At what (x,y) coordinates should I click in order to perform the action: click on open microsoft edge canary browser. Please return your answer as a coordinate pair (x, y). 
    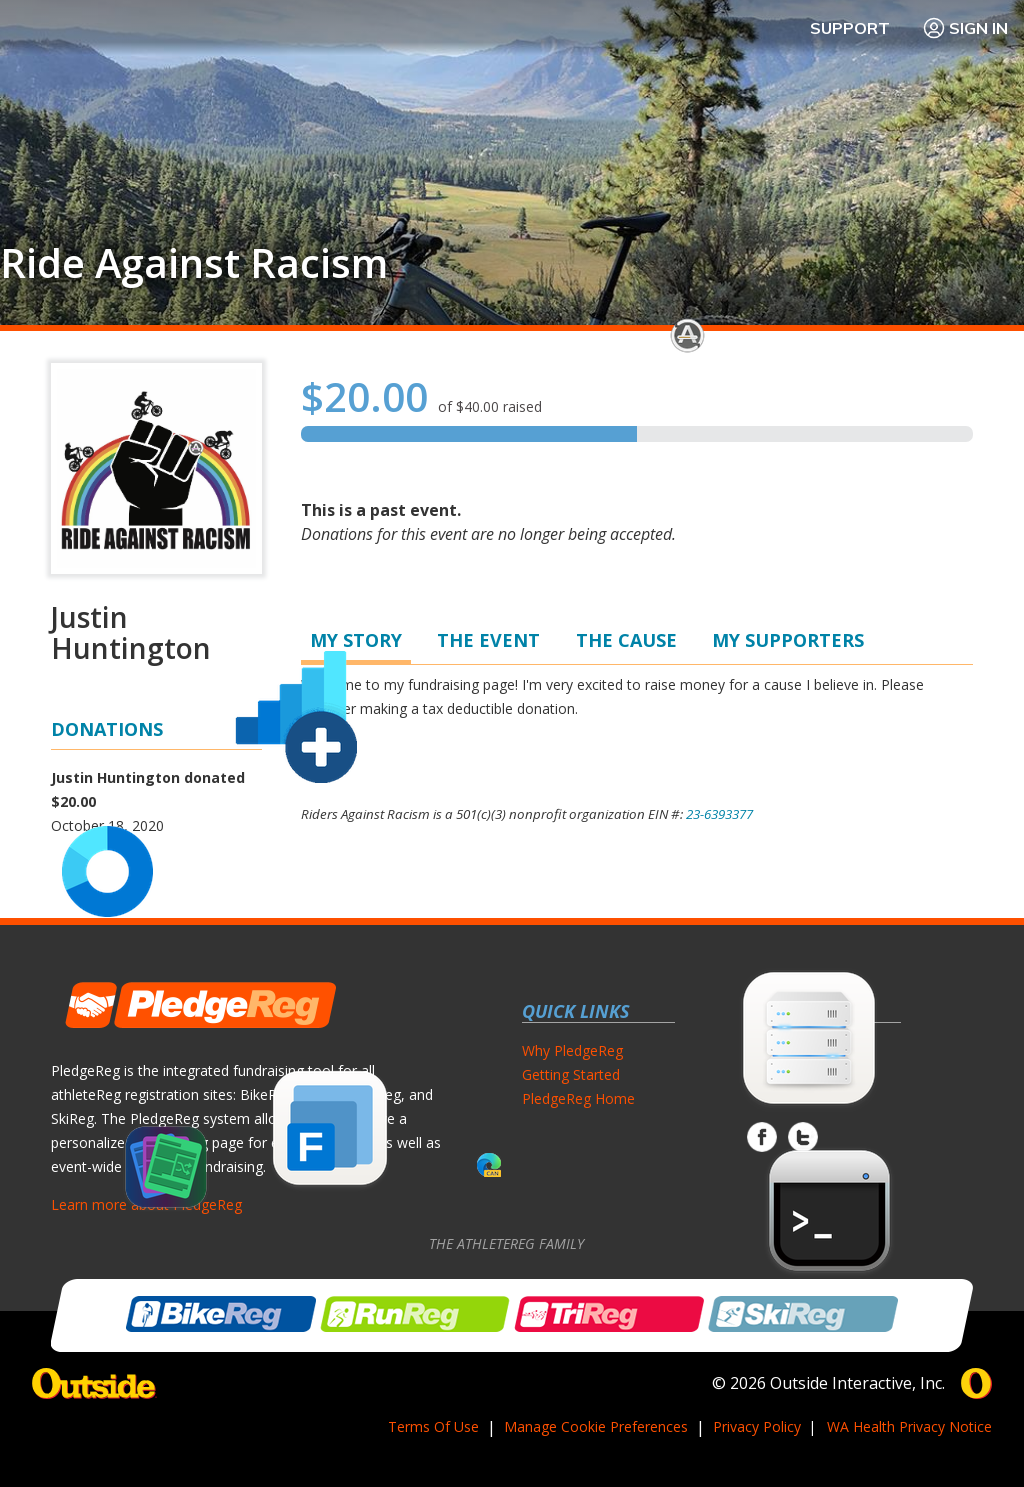
    Looking at the image, I should click on (489, 1165).